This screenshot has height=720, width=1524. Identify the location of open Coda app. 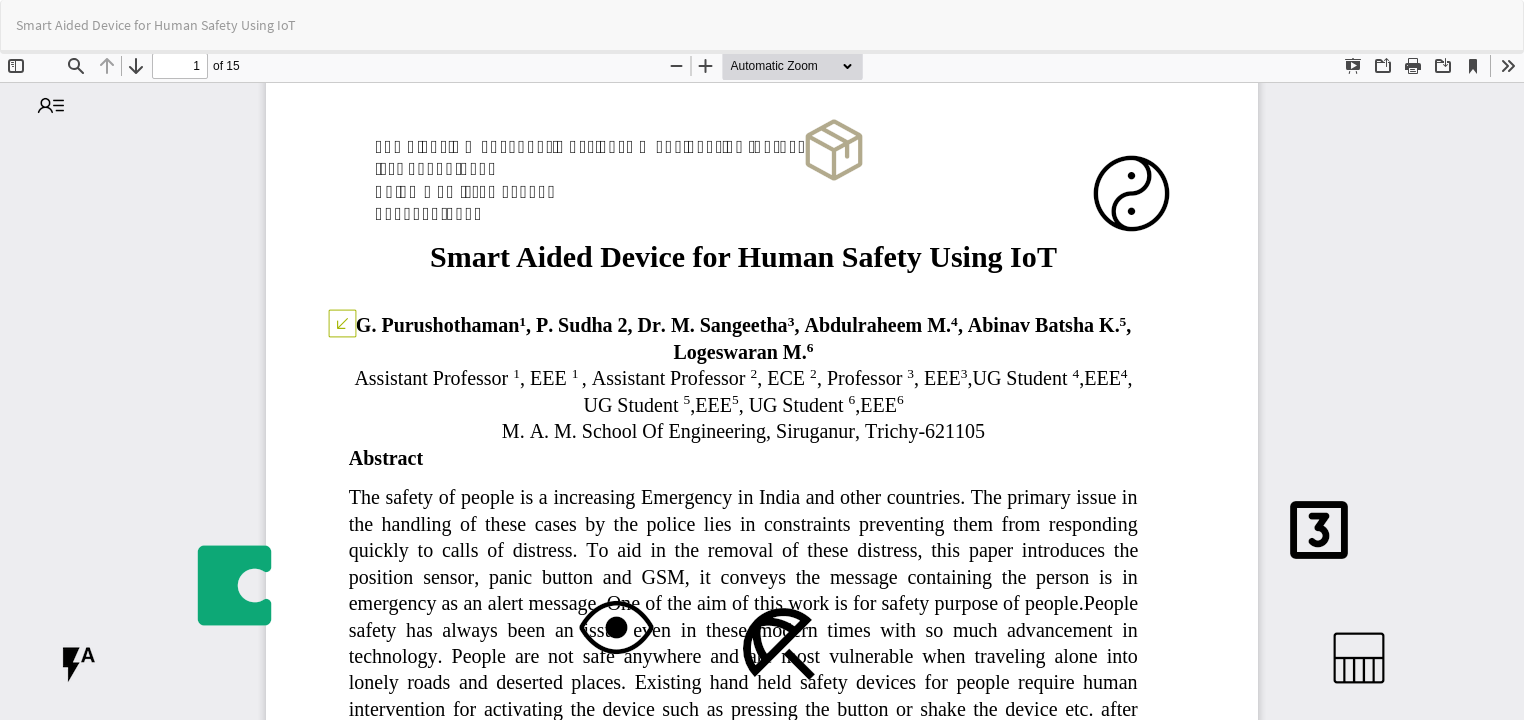
(234, 585).